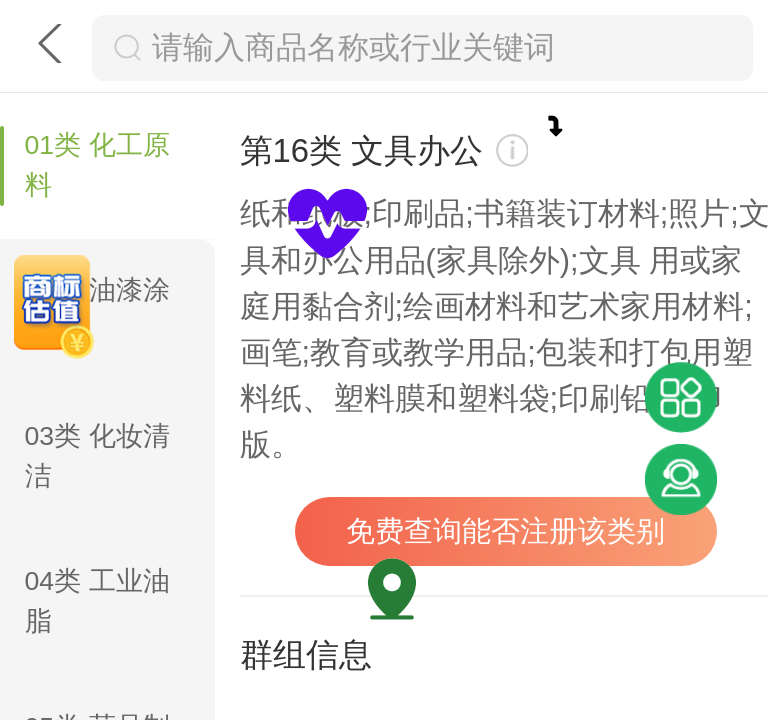  Describe the element at coordinates (327, 223) in the screenshot. I see `view health or fitness tracking data` at that location.